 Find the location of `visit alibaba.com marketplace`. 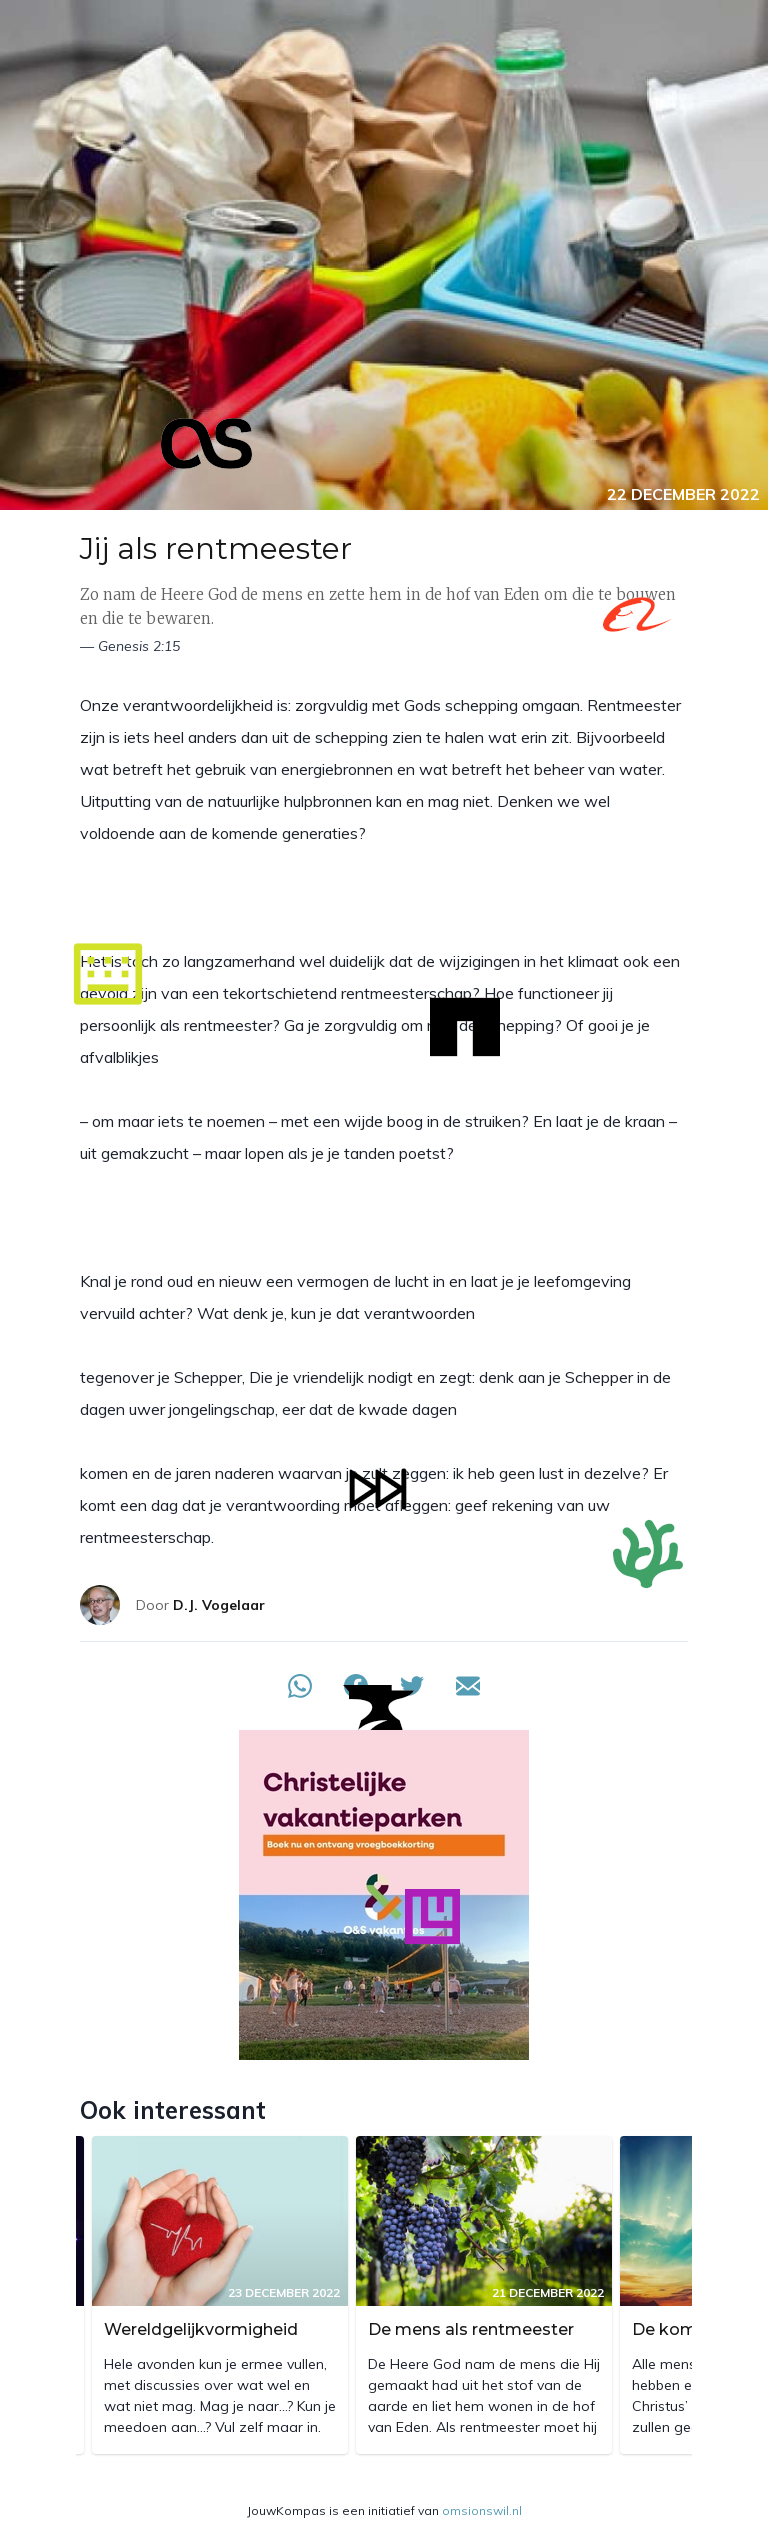

visit alibaba.com marketplace is located at coordinates (637, 614).